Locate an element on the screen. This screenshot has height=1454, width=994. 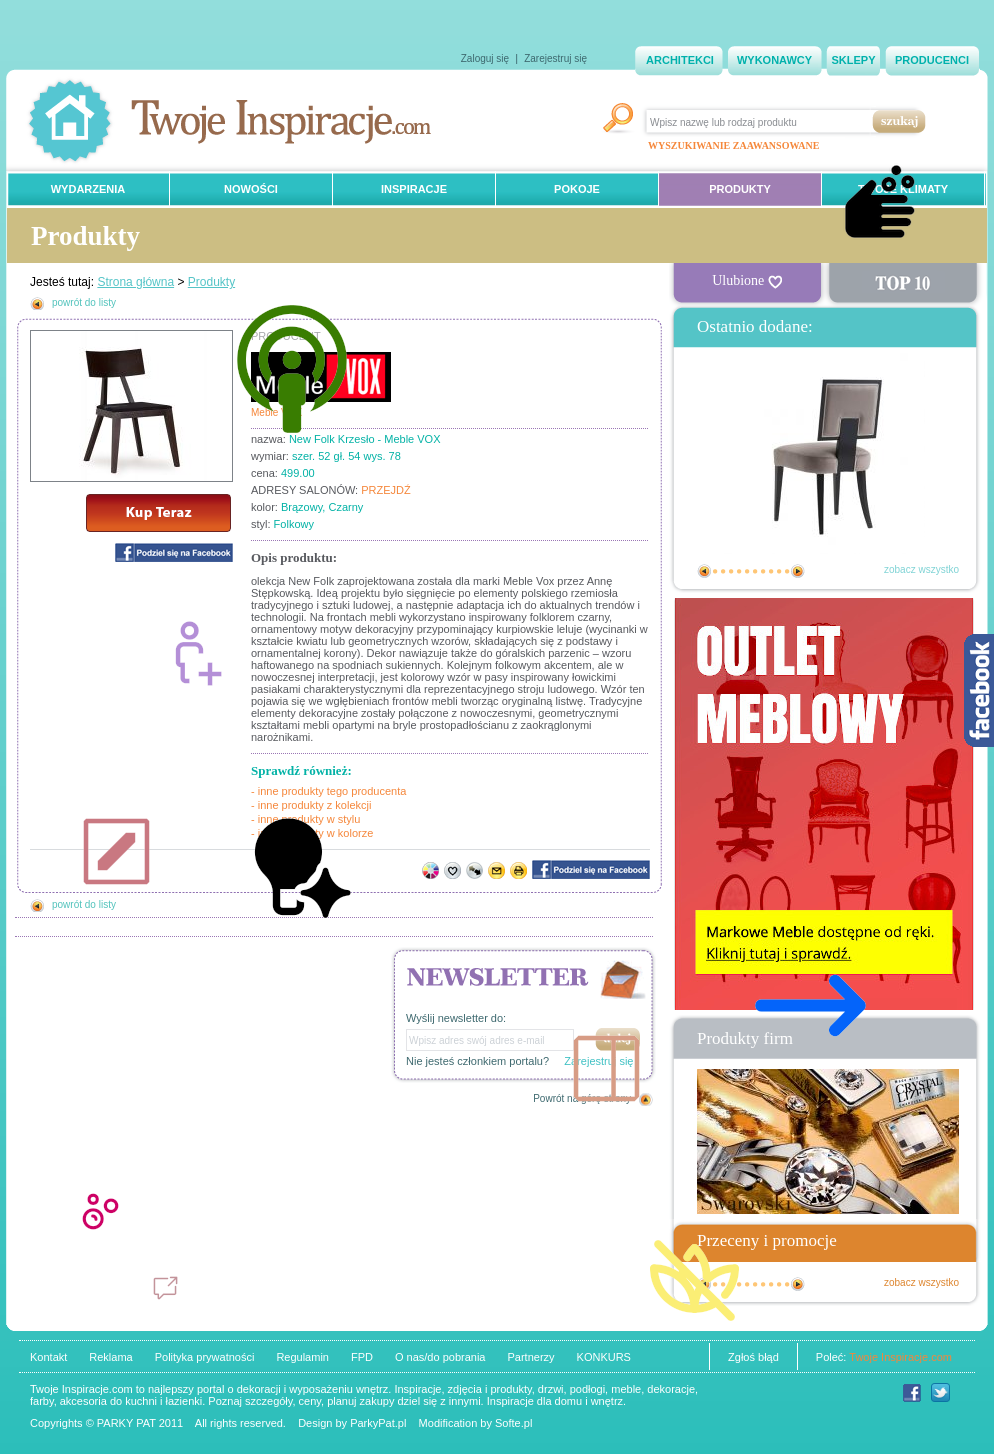
add a new user or contact is located at coordinates (189, 653).